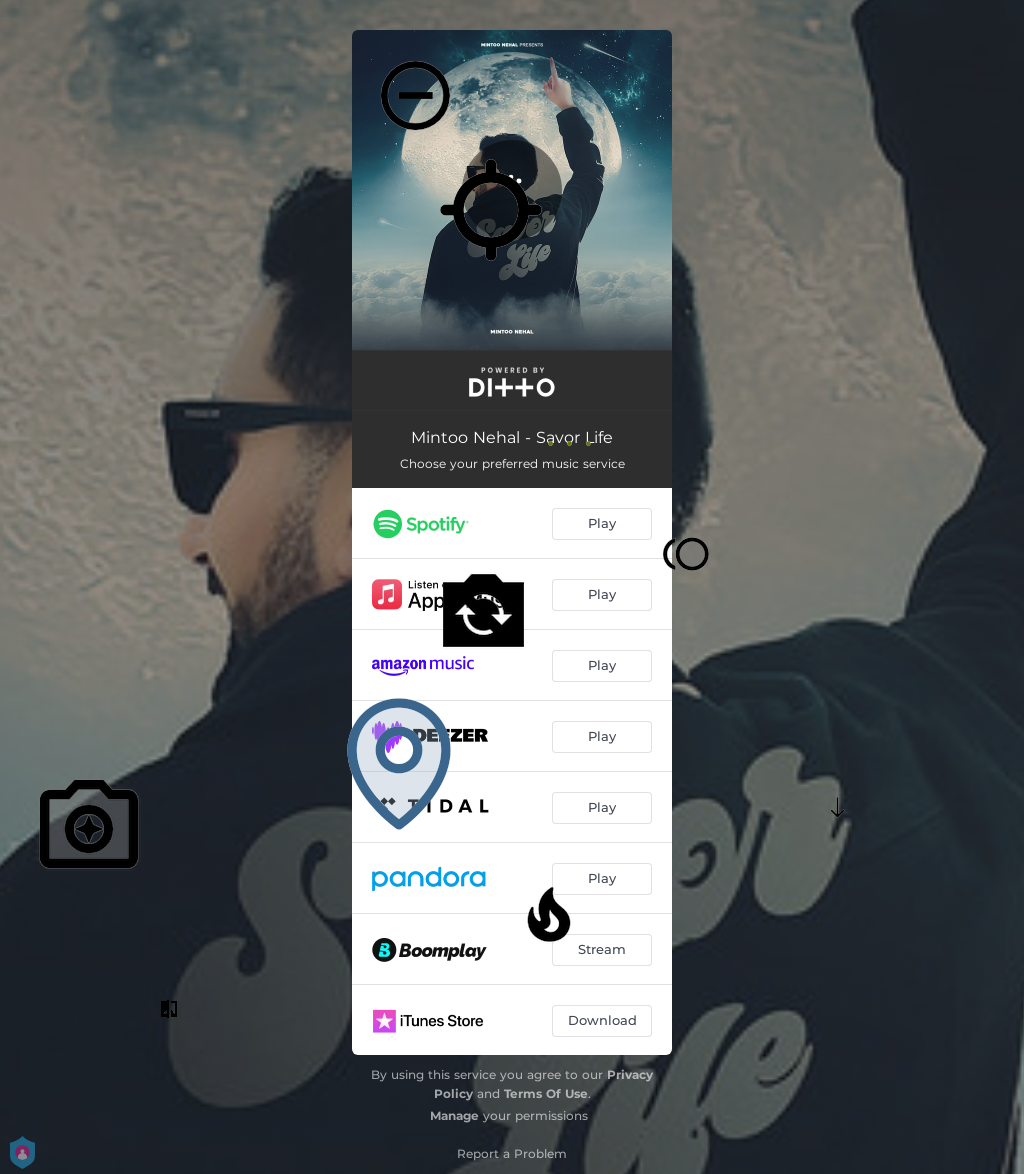  I want to click on enhance or improve photo quality, so click(89, 824).